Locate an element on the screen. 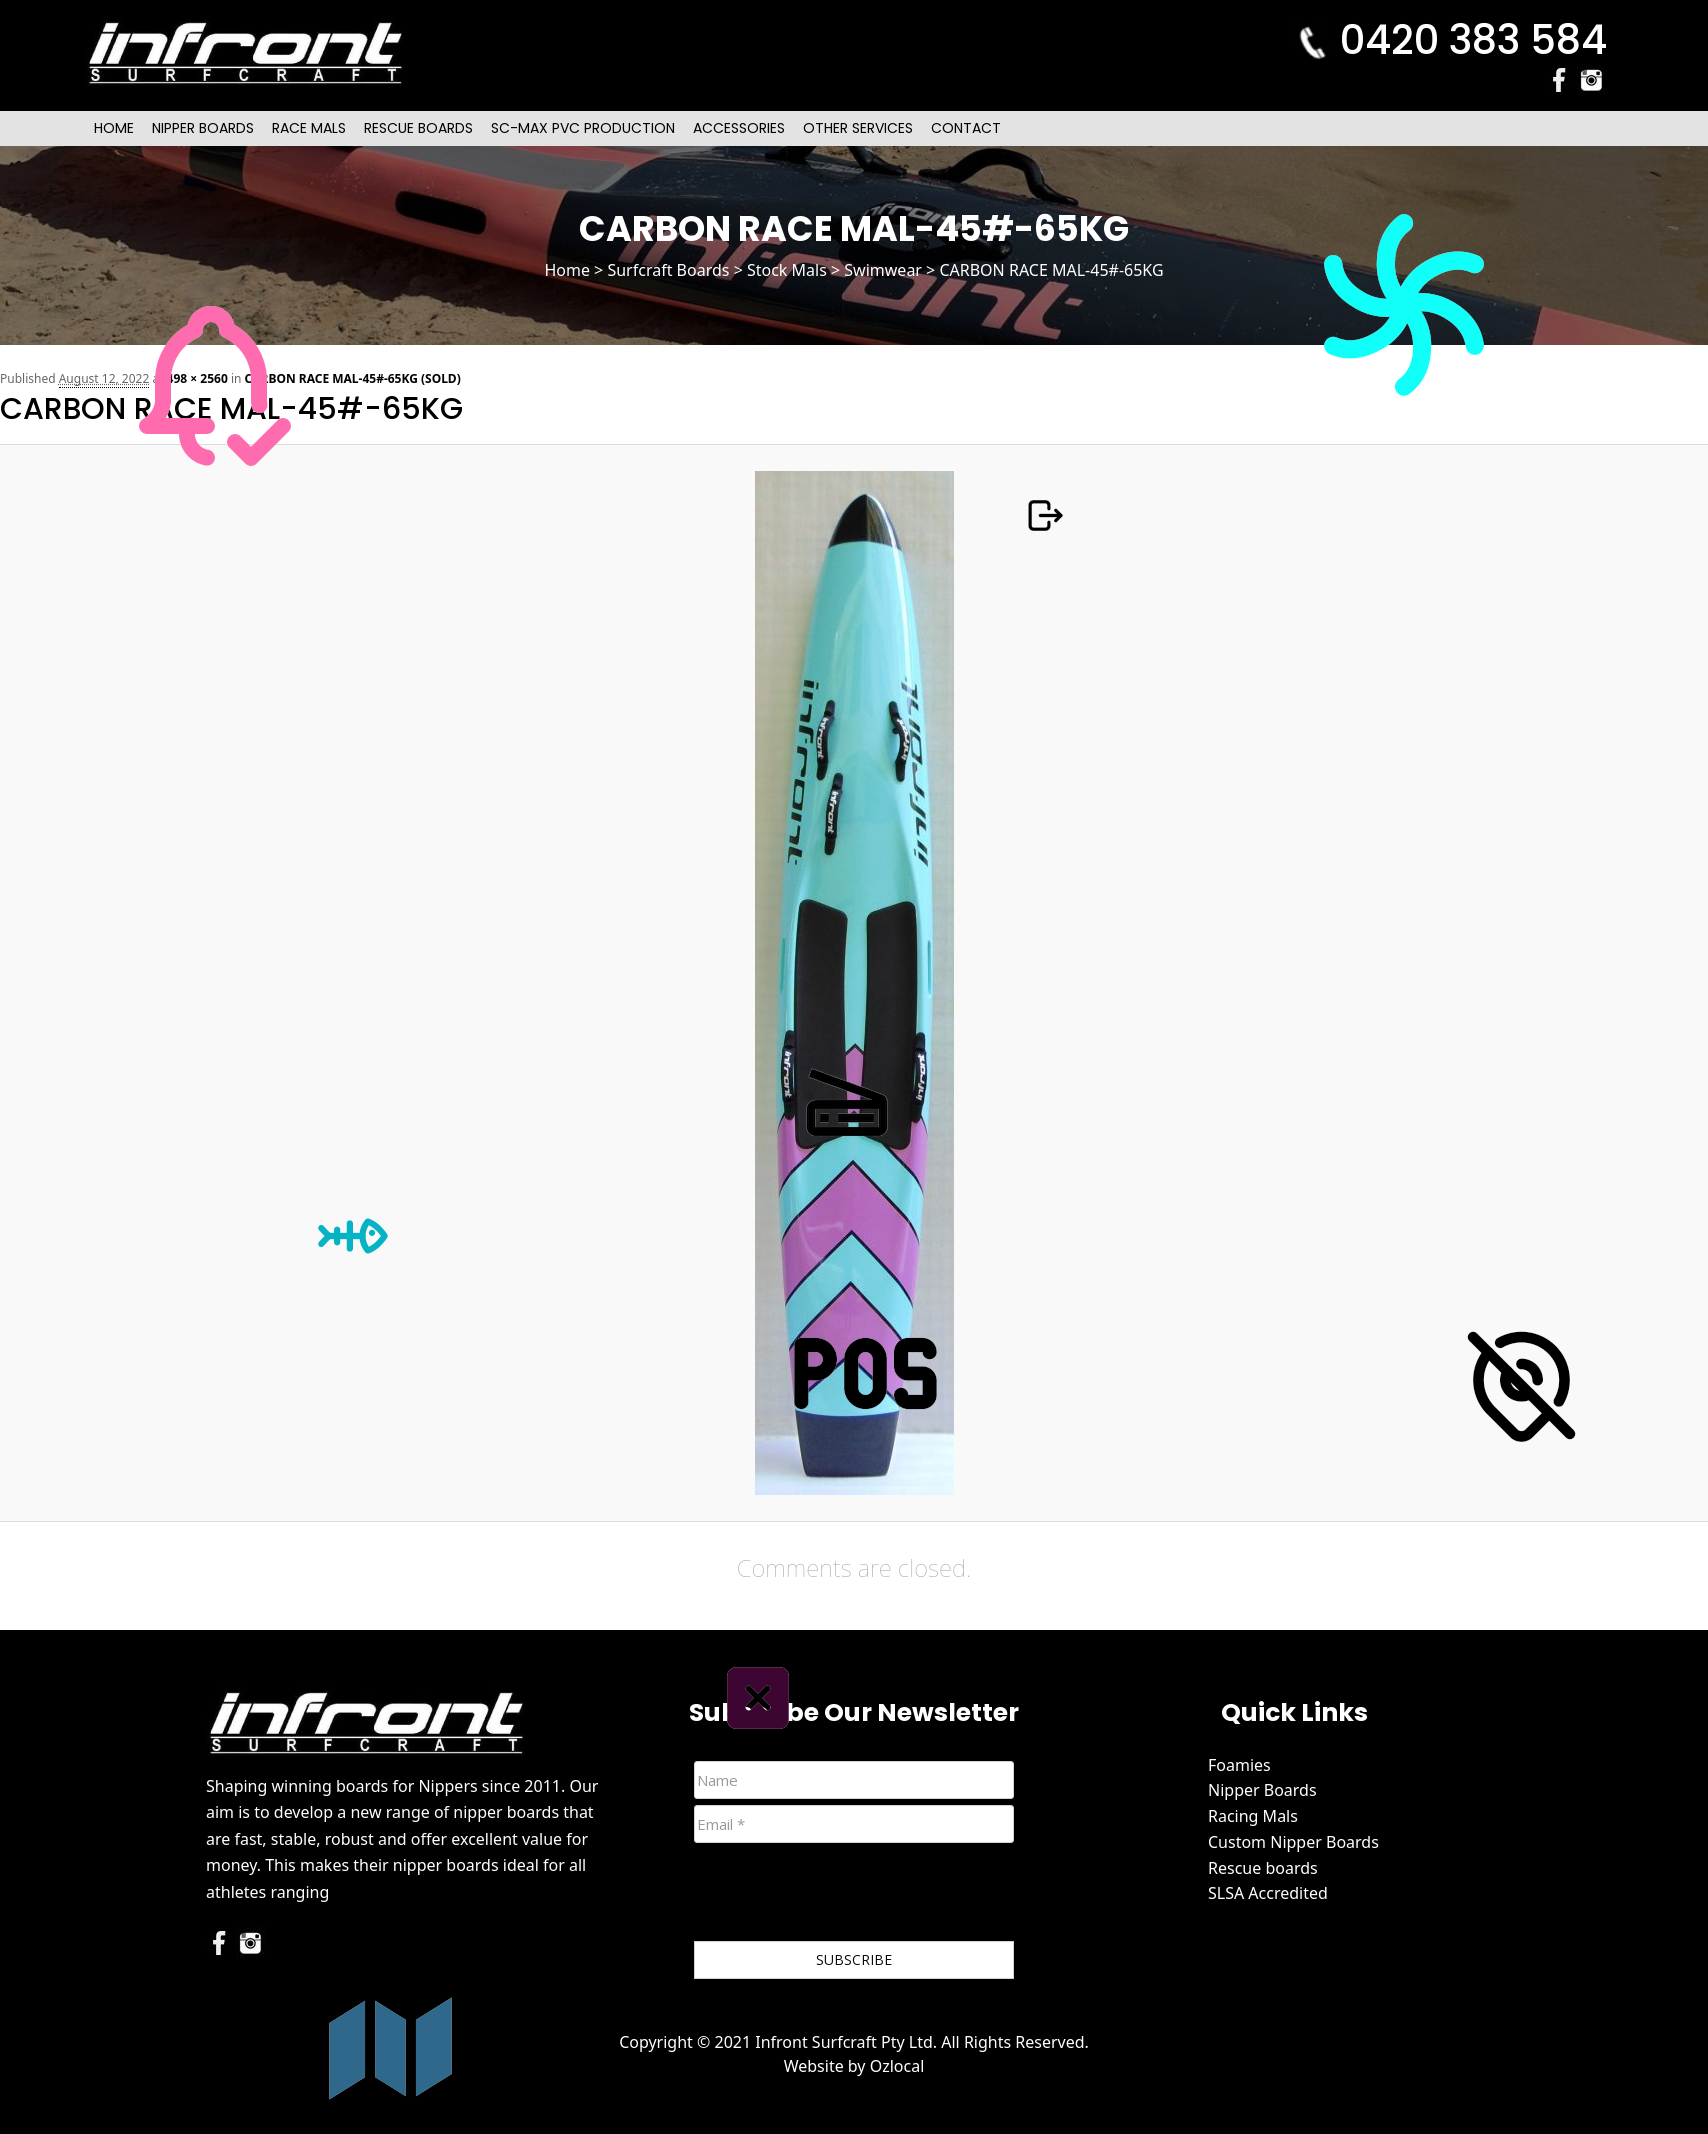 The image size is (1708, 2134). access space or astronomy-themed content is located at coordinates (1404, 305).